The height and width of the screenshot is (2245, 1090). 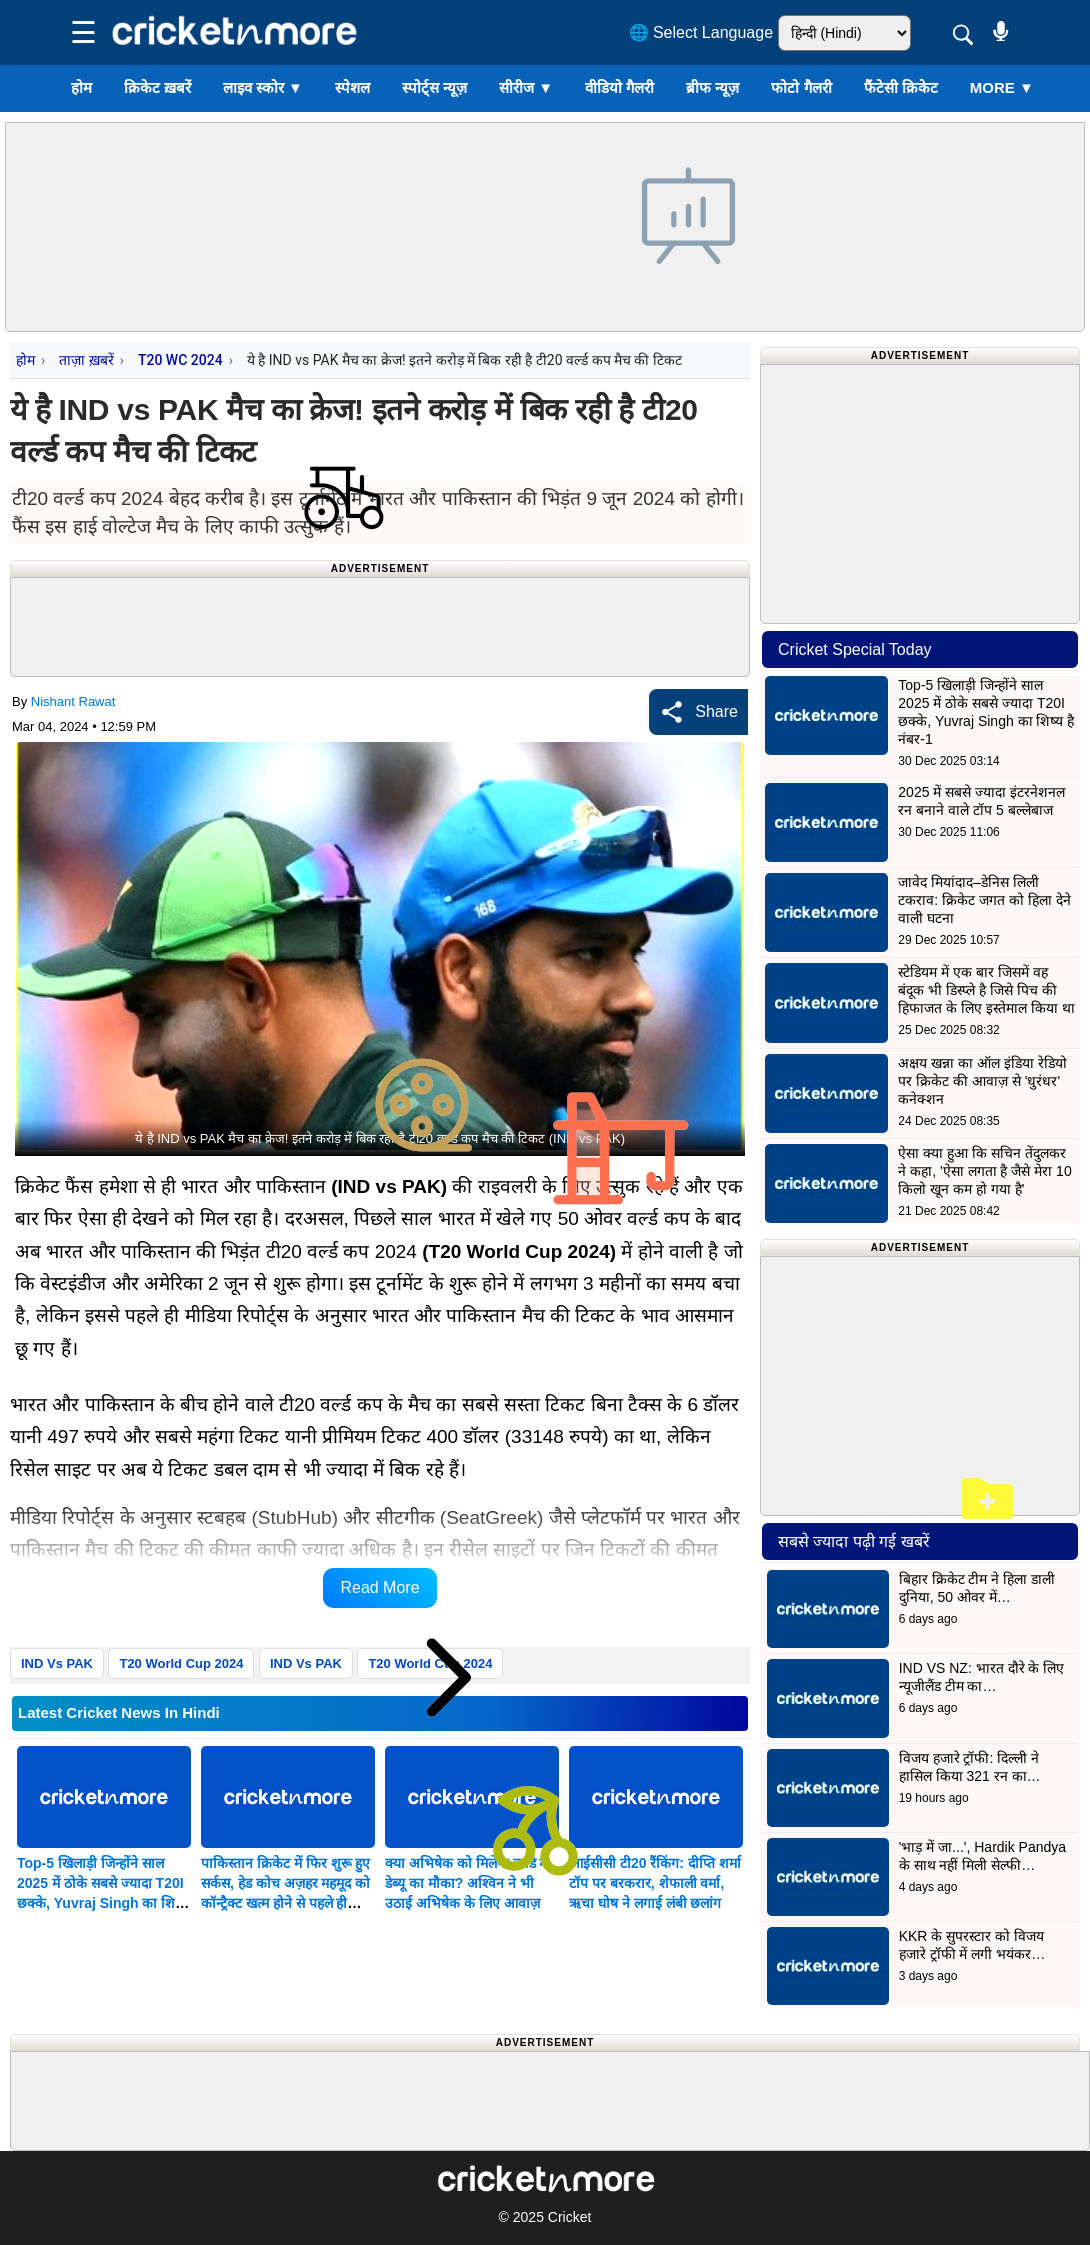 I want to click on indicates fruit or produce category, so click(x=535, y=1828).